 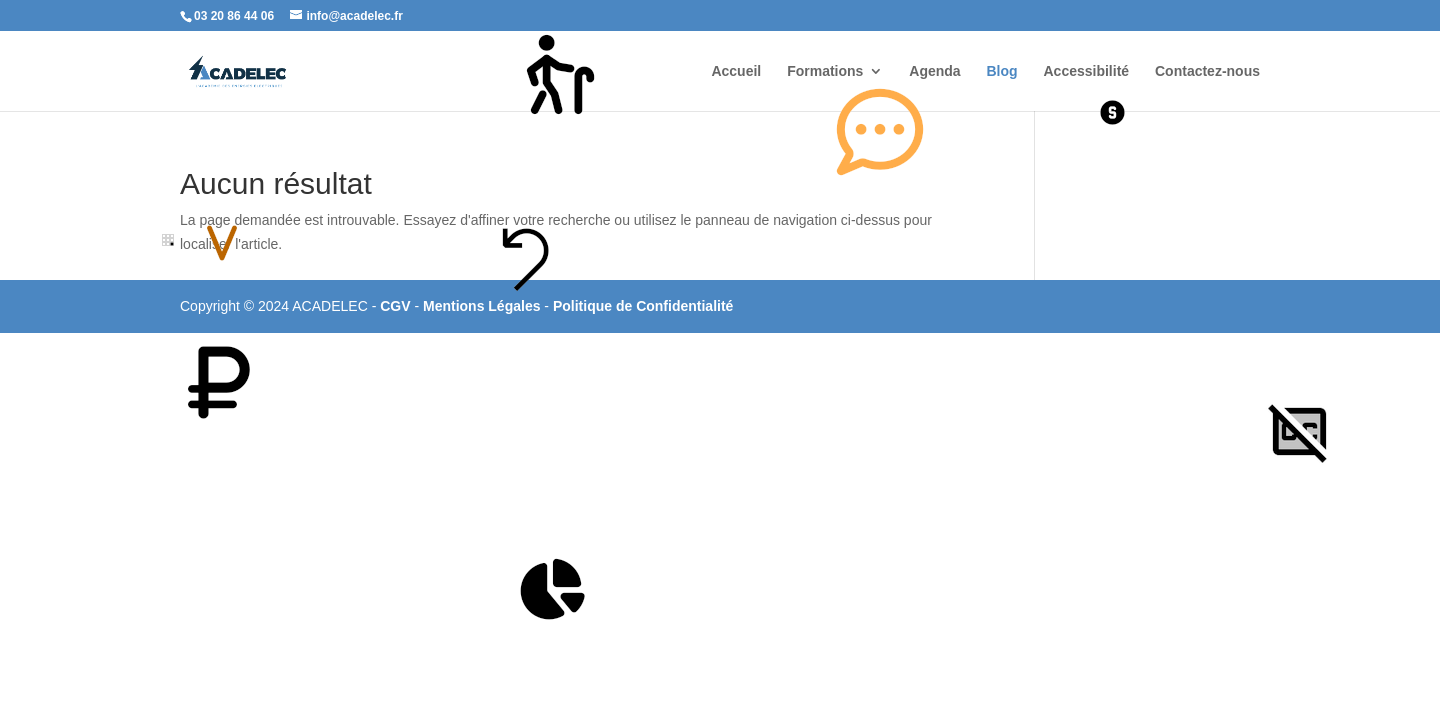 What do you see at coordinates (222, 243) in the screenshot?
I see `indicates a verified or validated status` at bounding box center [222, 243].